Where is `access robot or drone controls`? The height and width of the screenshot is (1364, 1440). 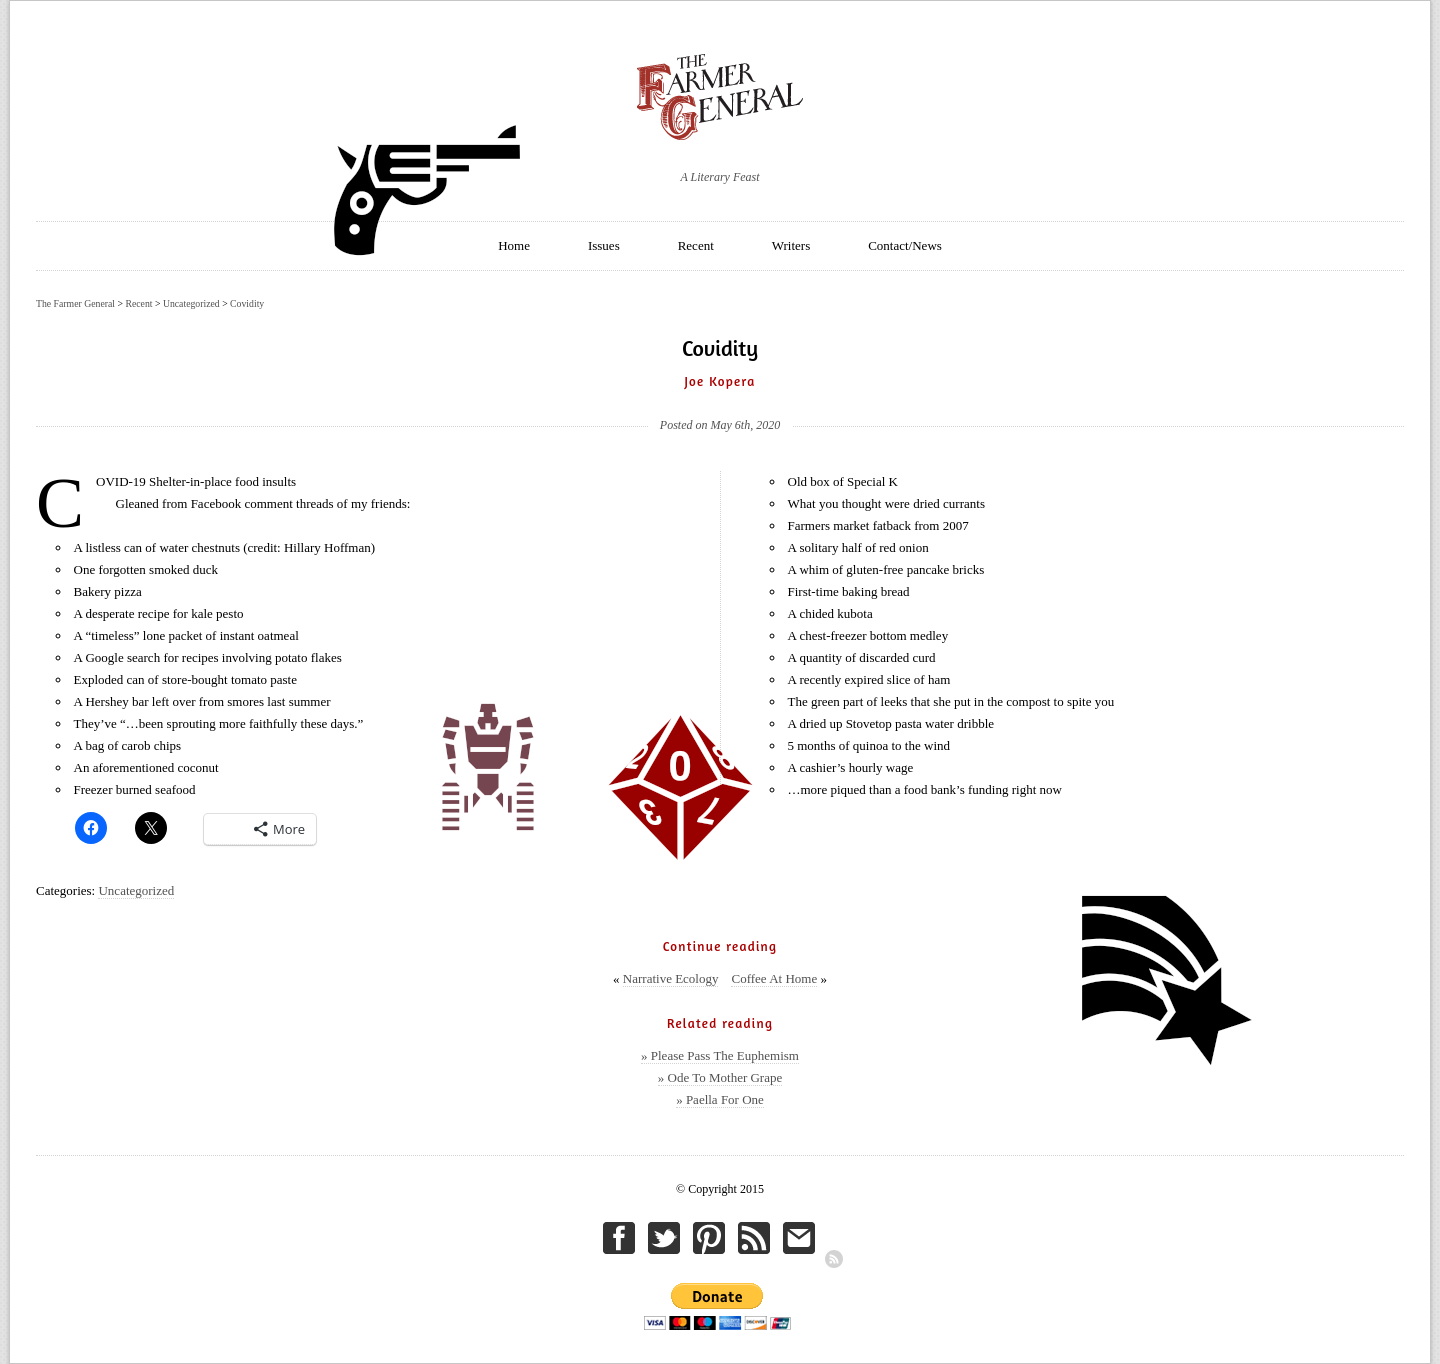
access robot or drone controls is located at coordinates (488, 767).